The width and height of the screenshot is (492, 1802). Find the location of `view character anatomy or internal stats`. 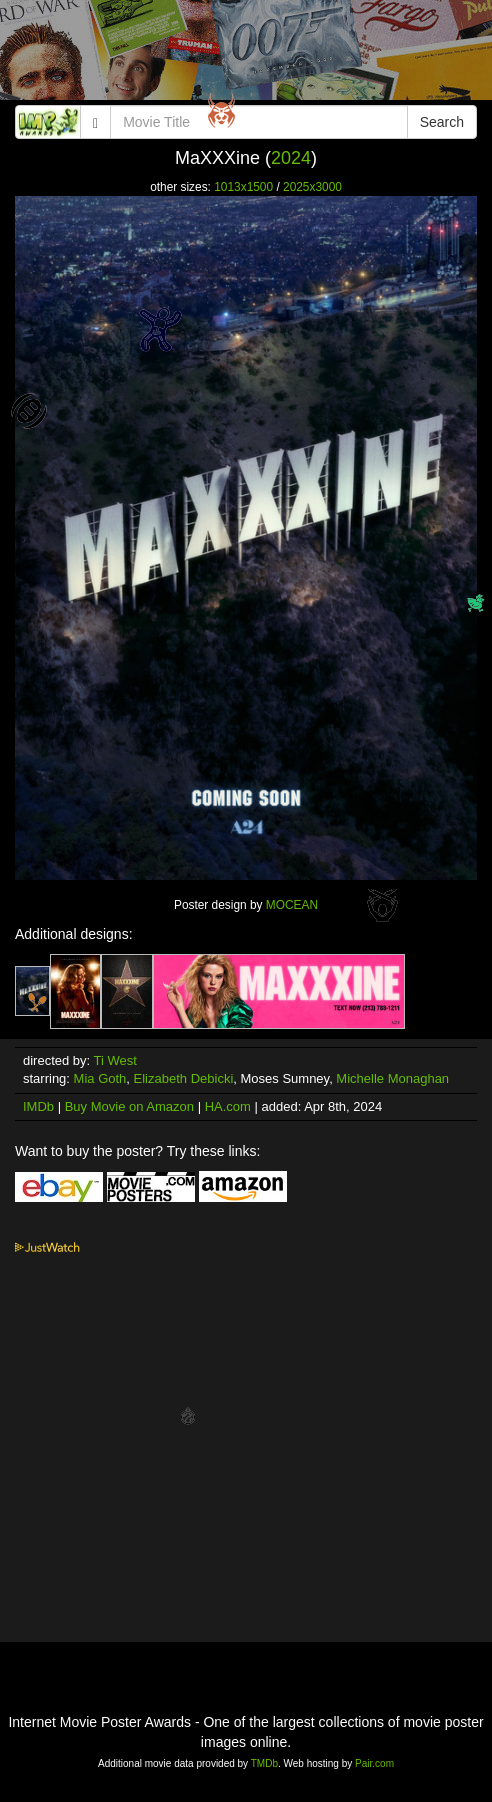

view character anatomy or internal stats is located at coordinates (160, 329).